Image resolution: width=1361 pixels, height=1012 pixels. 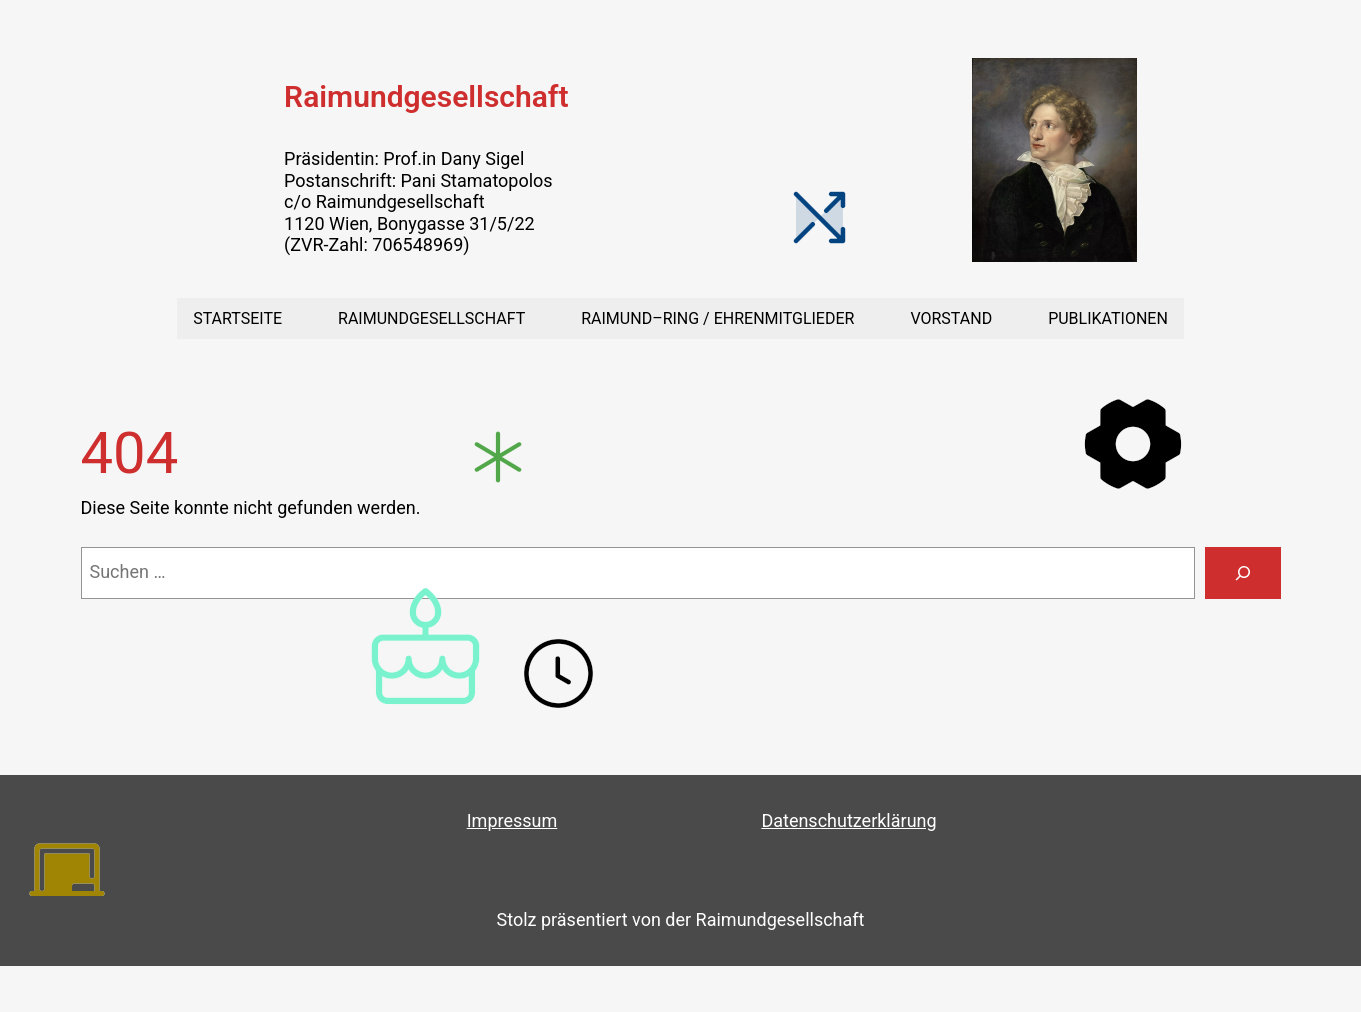 I want to click on view time or timestamp information, so click(x=558, y=673).